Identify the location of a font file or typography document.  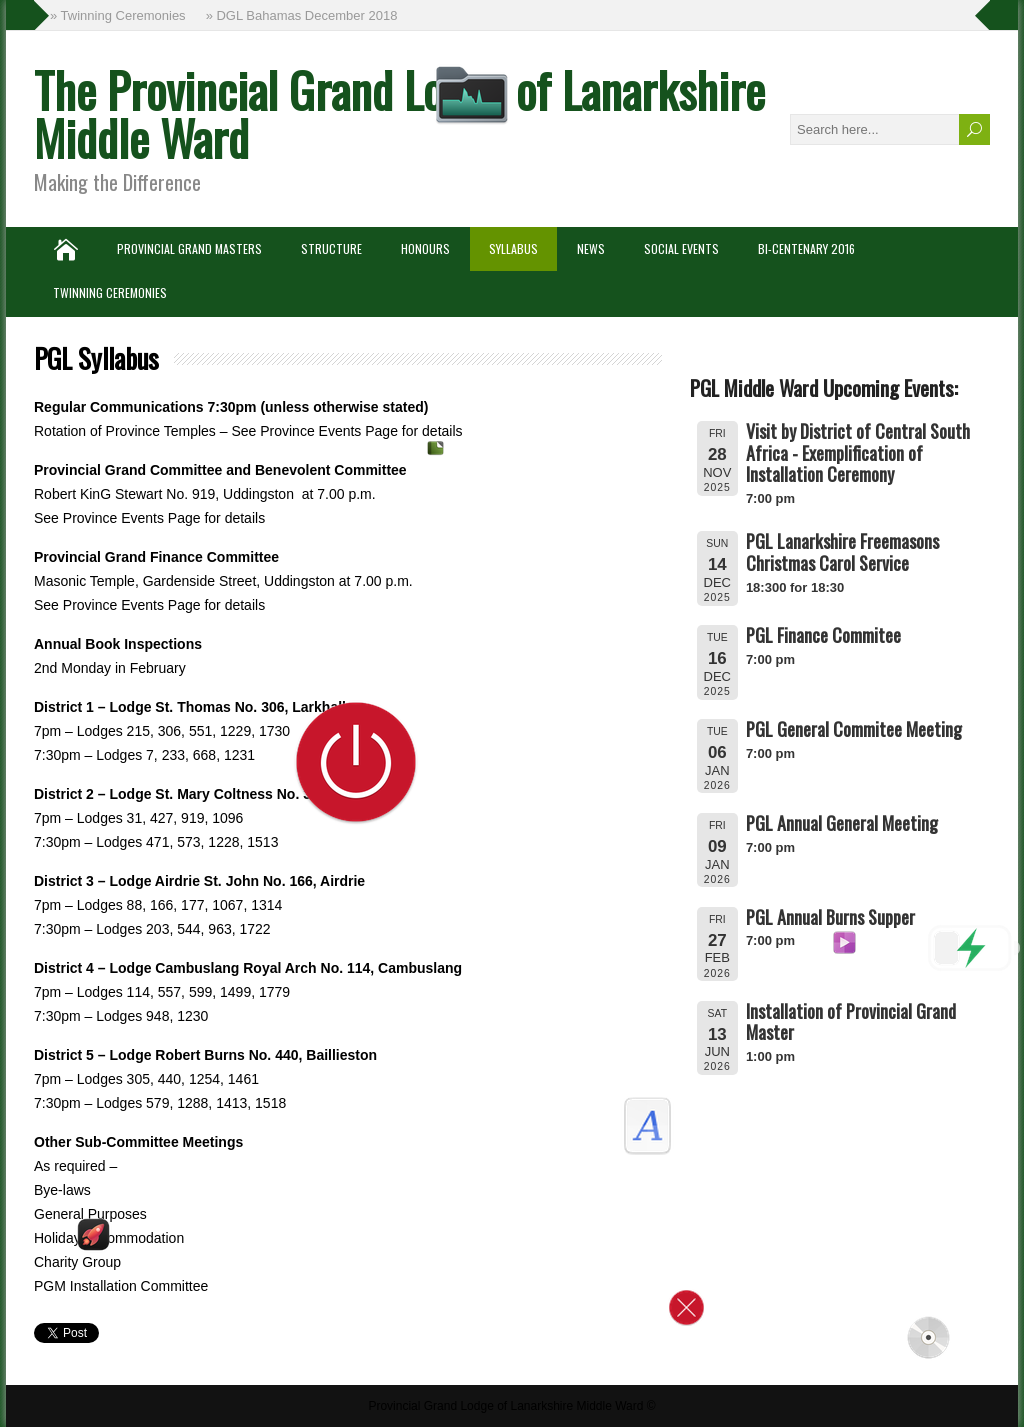
(647, 1125).